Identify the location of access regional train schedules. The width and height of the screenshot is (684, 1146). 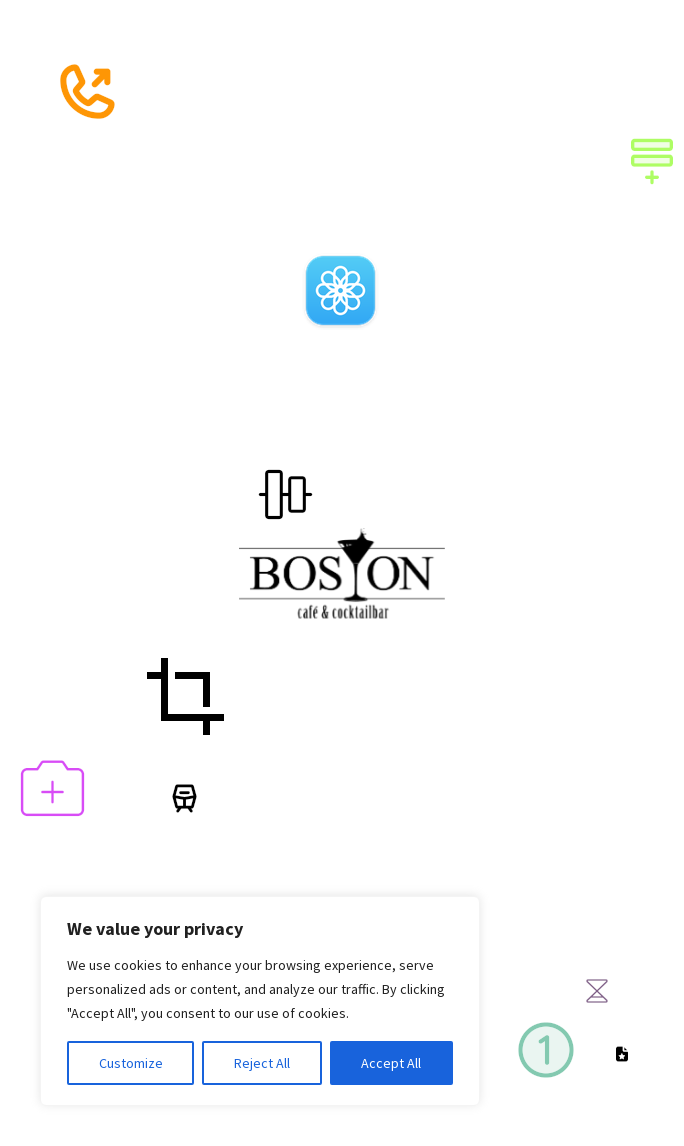
(184, 797).